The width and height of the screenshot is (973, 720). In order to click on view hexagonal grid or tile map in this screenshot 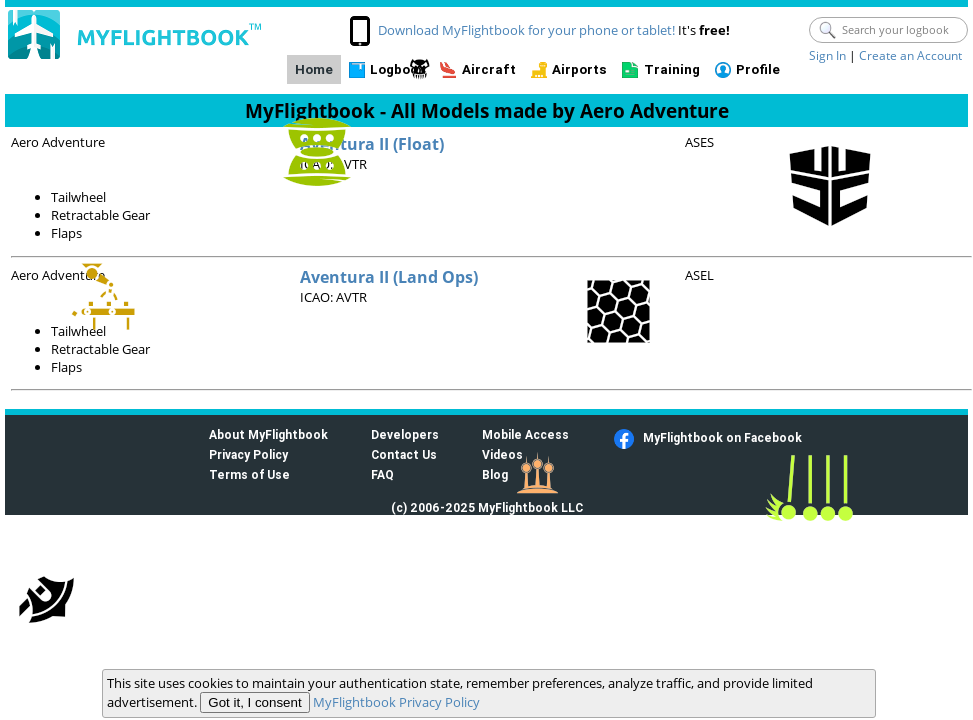, I will do `click(618, 311)`.